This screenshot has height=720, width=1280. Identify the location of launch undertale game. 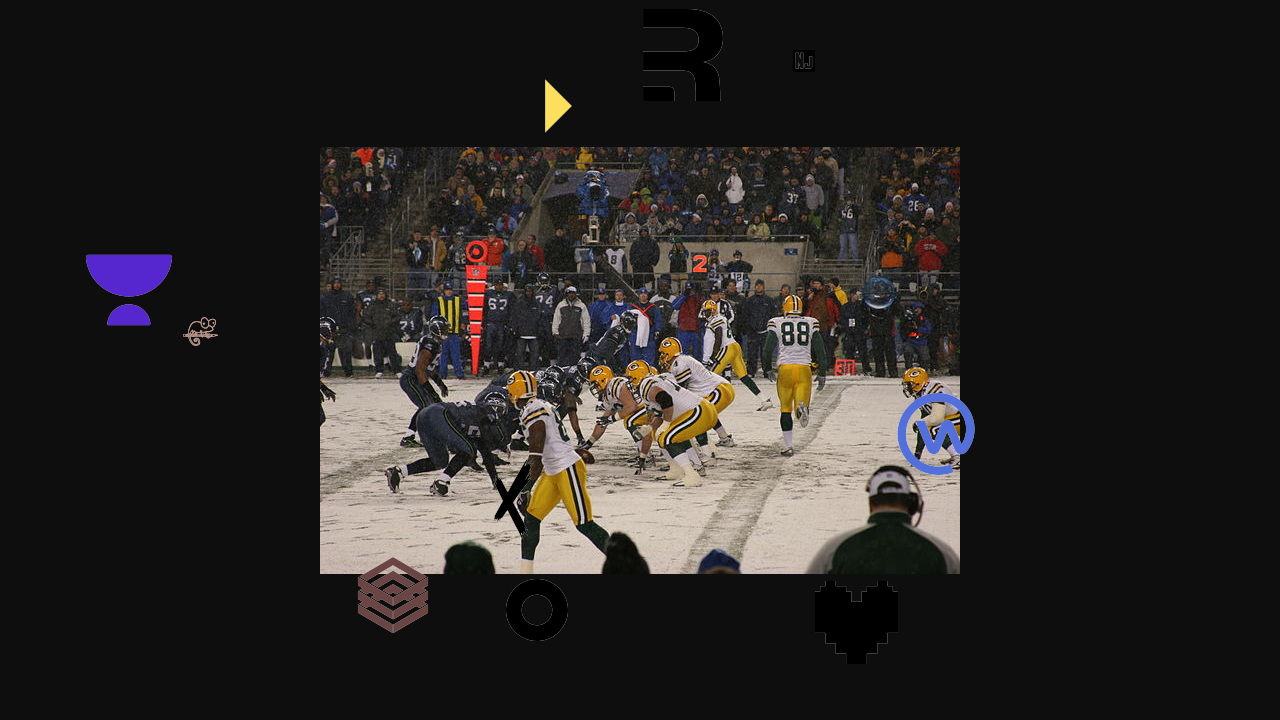
(856, 622).